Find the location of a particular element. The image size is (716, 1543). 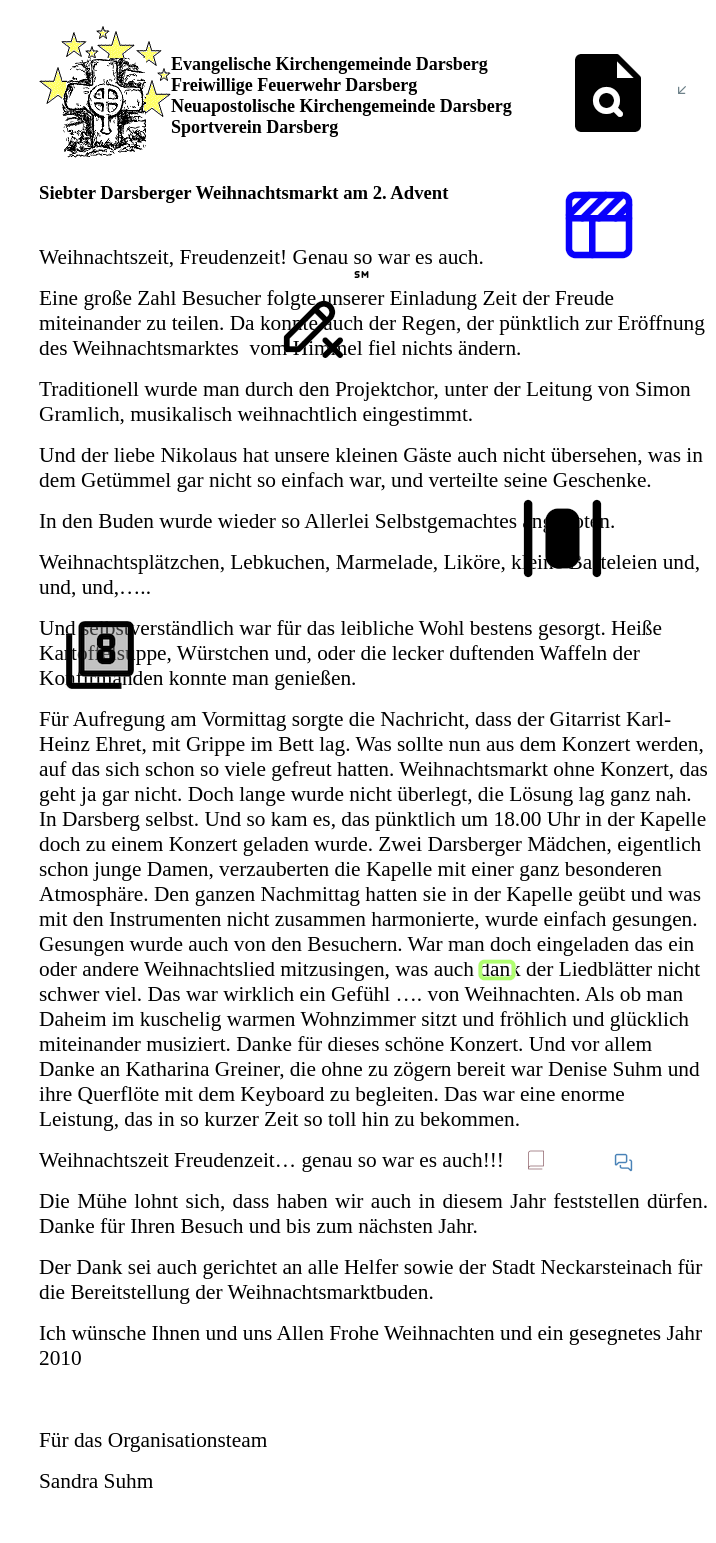

insert a new row into a table is located at coordinates (599, 225).